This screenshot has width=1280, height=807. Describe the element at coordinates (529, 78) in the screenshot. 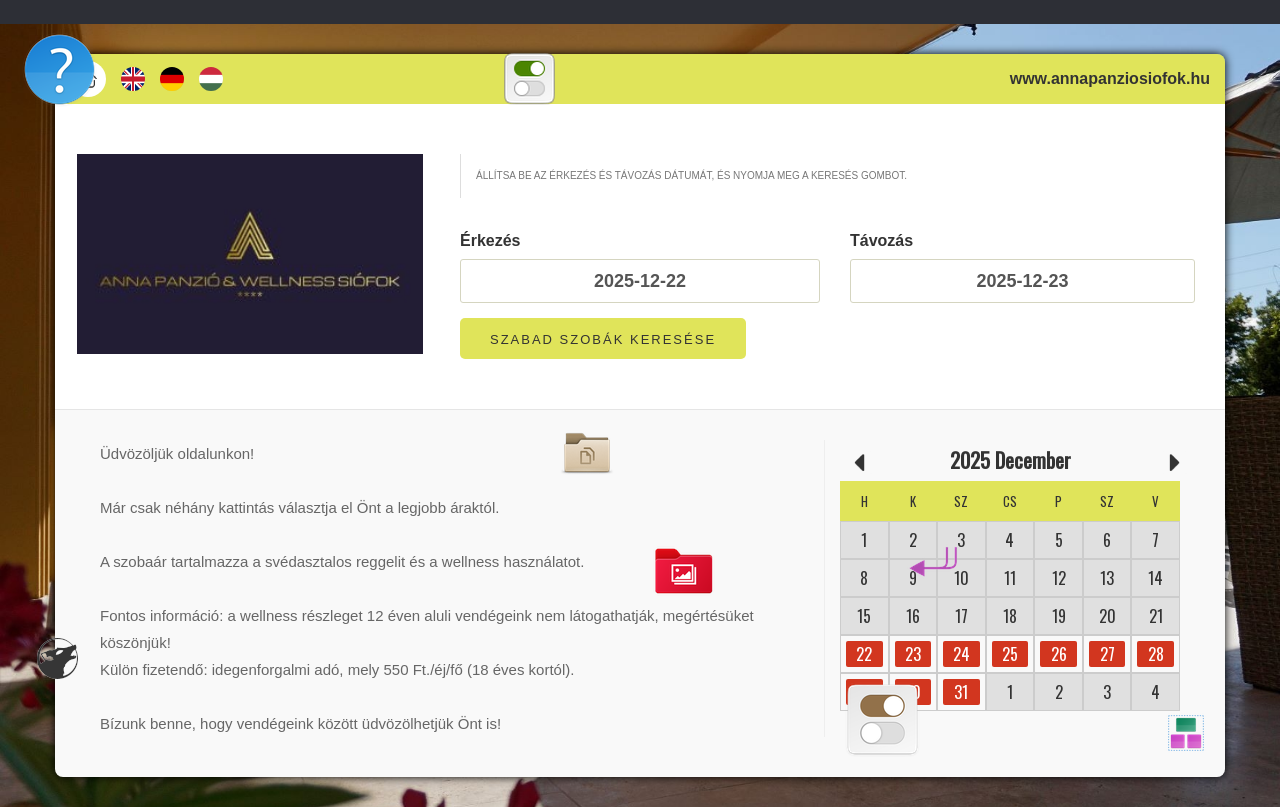

I see `open gnome tweaks application` at that location.